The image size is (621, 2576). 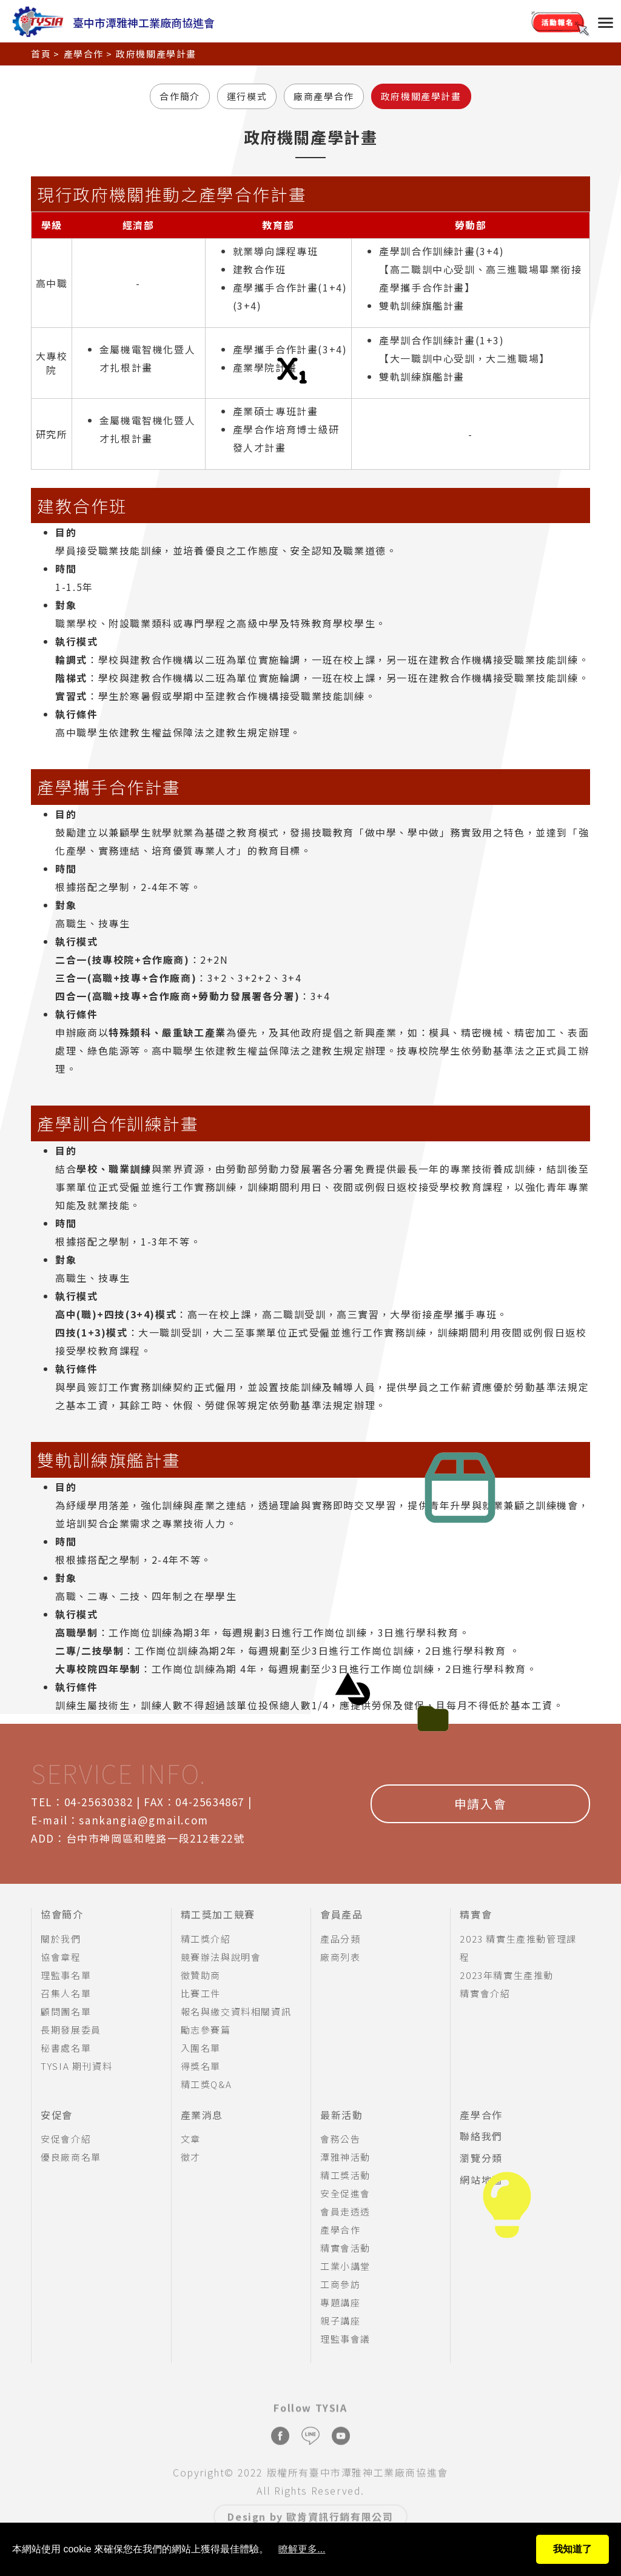 What do you see at coordinates (353, 1689) in the screenshot?
I see `access shape tools or drawing options` at bounding box center [353, 1689].